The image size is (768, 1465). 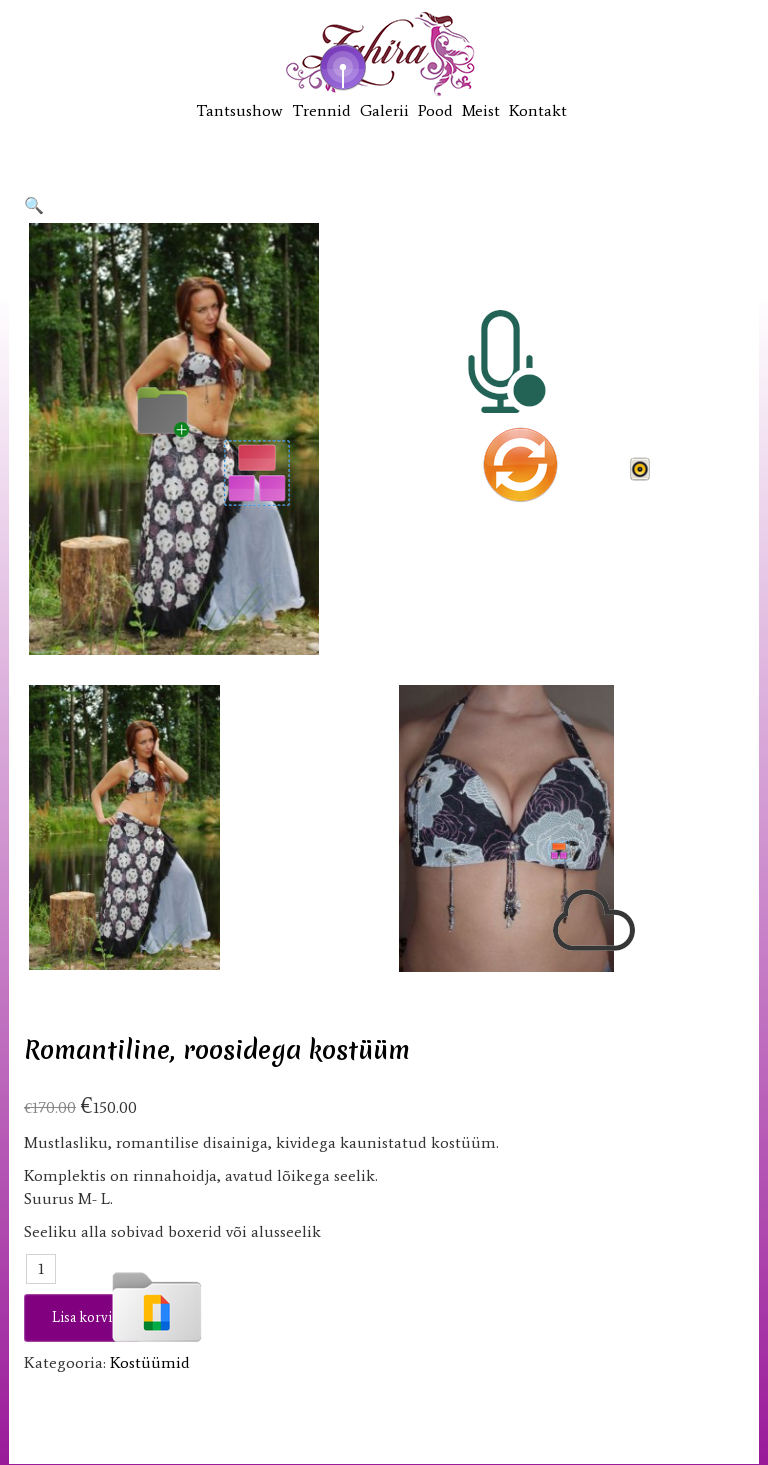 I want to click on sync data across devices, so click(x=520, y=464).